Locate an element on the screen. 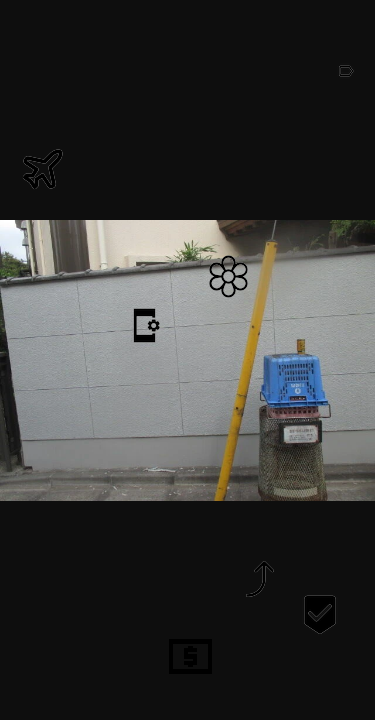 This screenshot has height=720, width=375. indicates a verified or confirmed location is located at coordinates (320, 615).